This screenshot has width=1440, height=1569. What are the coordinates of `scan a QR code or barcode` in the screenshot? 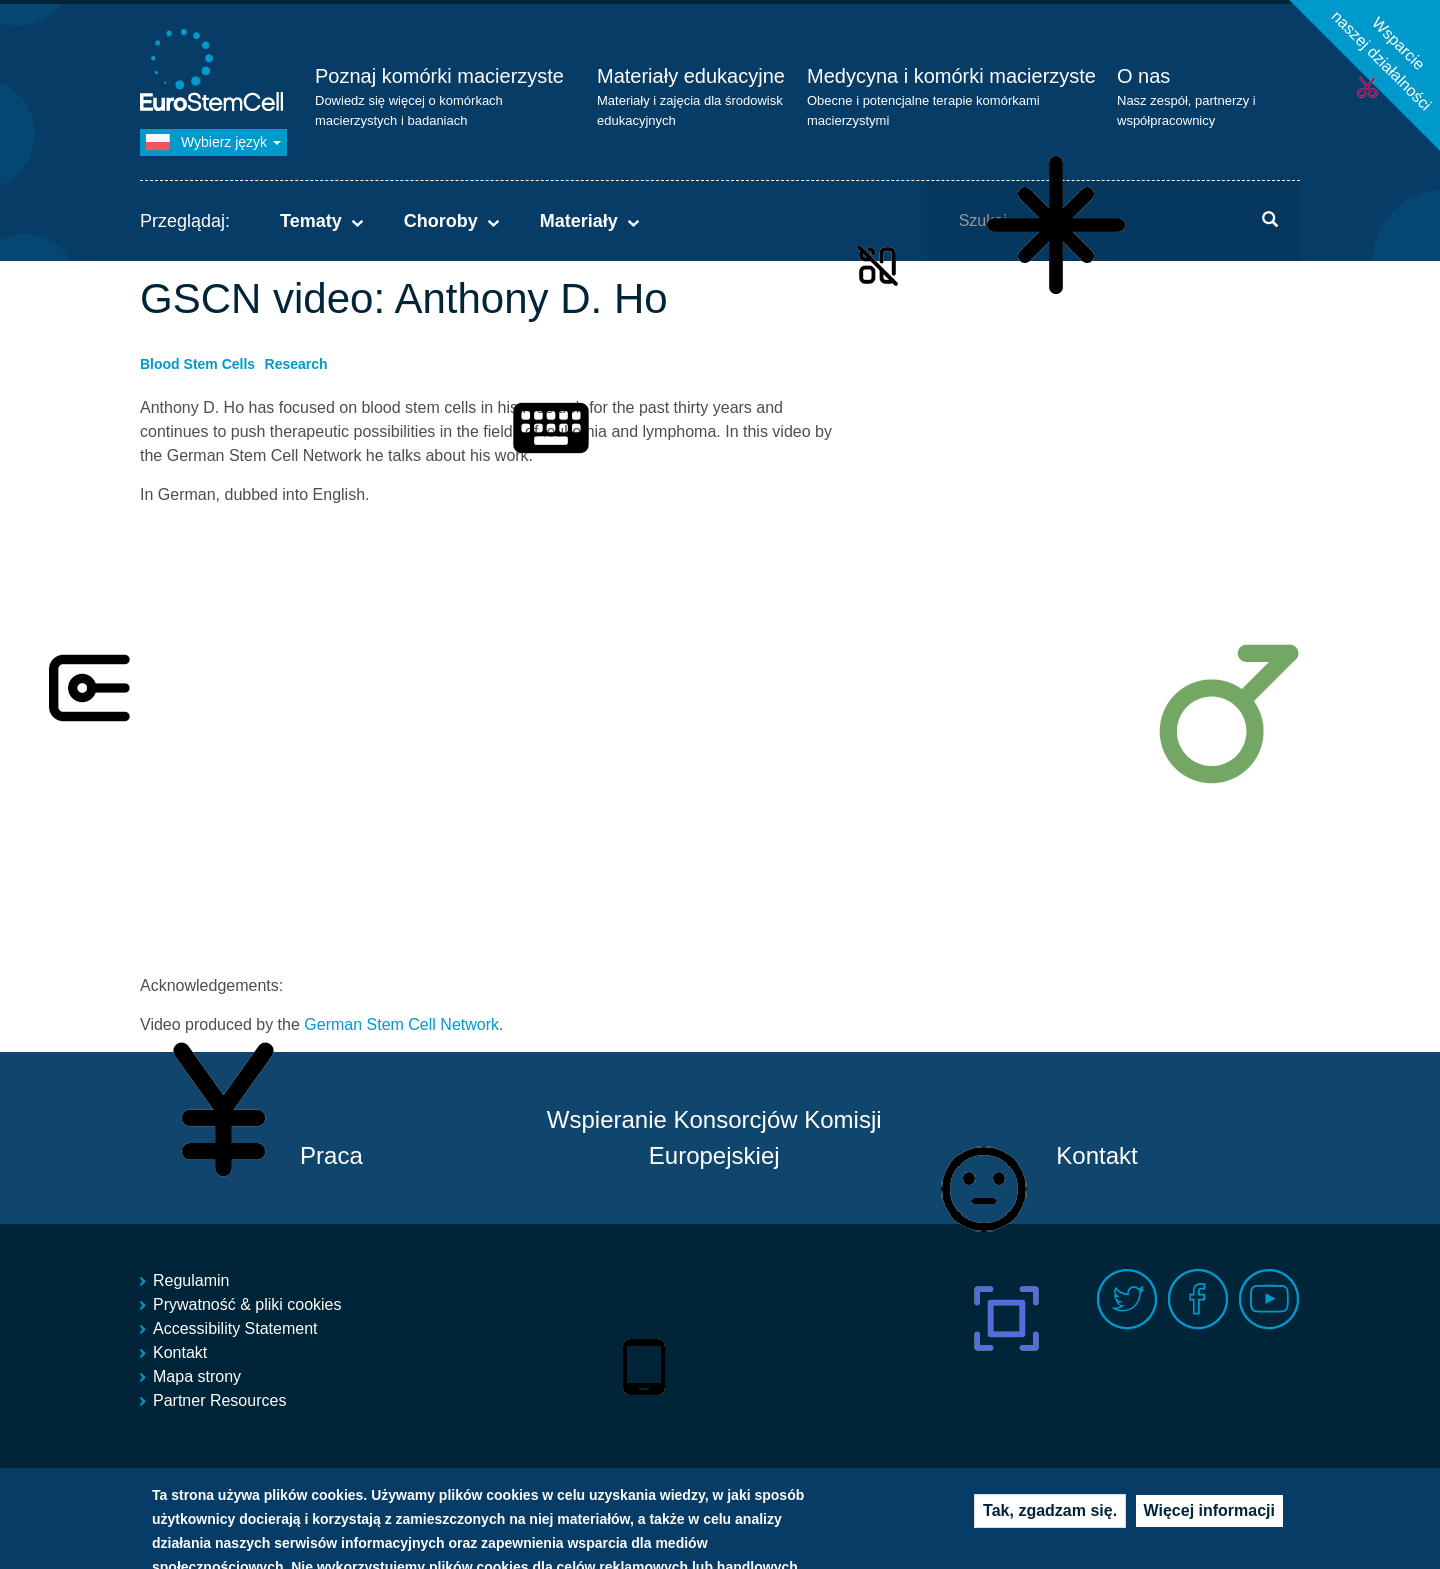 It's located at (1006, 1318).